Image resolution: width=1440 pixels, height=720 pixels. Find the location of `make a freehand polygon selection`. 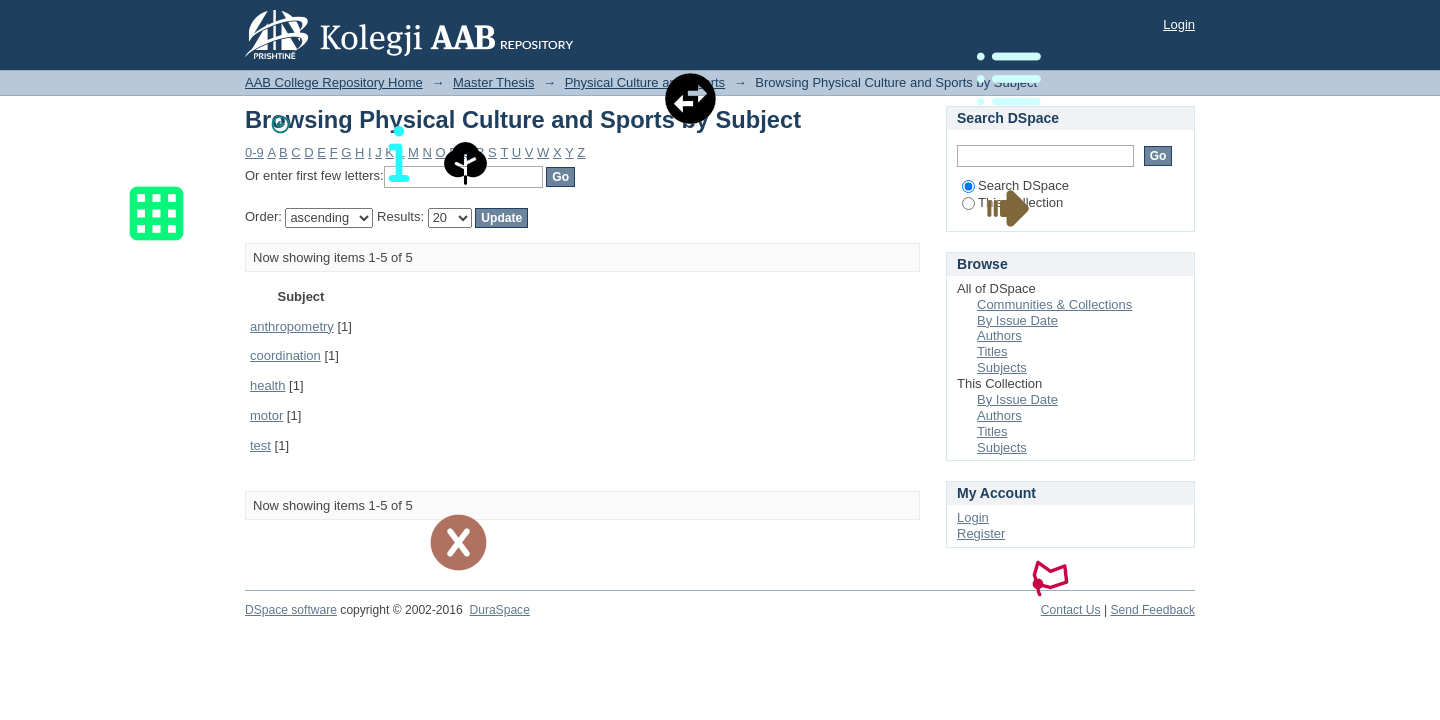

make a freehand polygon selection is located at coordinates (1050, 578).